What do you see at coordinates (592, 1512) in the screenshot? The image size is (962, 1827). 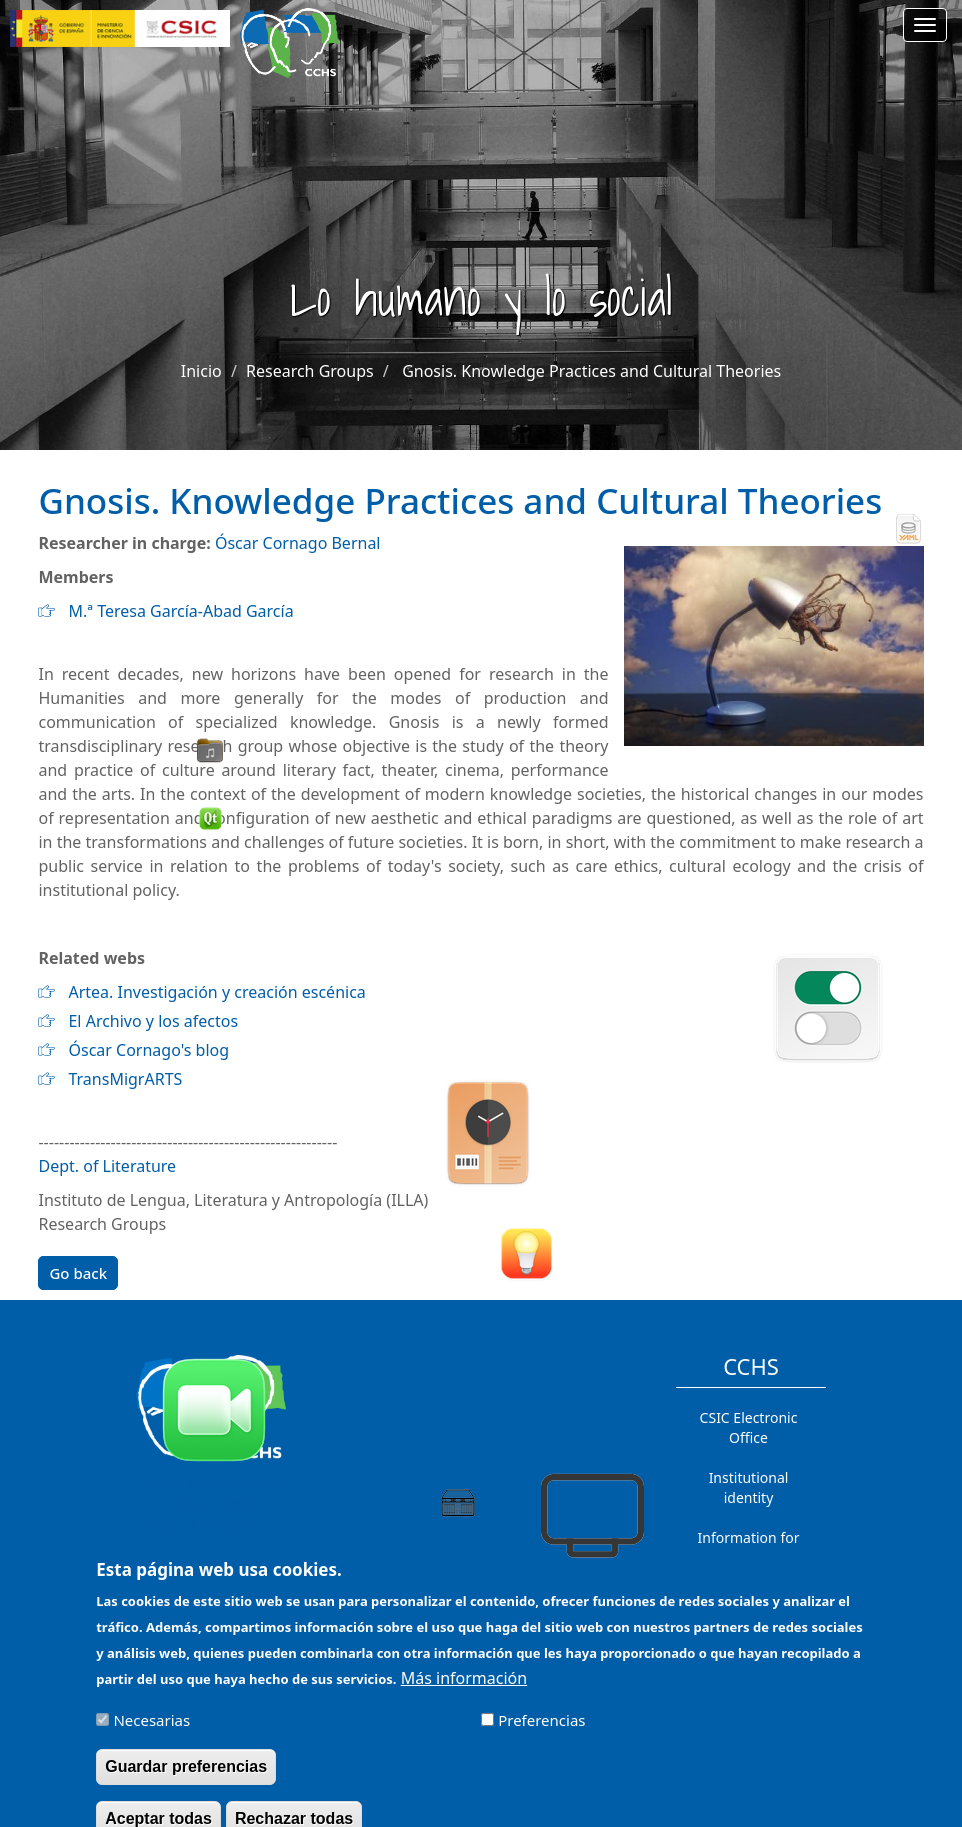 I see `open tv or display settings` at bounding box center [592, 1512].